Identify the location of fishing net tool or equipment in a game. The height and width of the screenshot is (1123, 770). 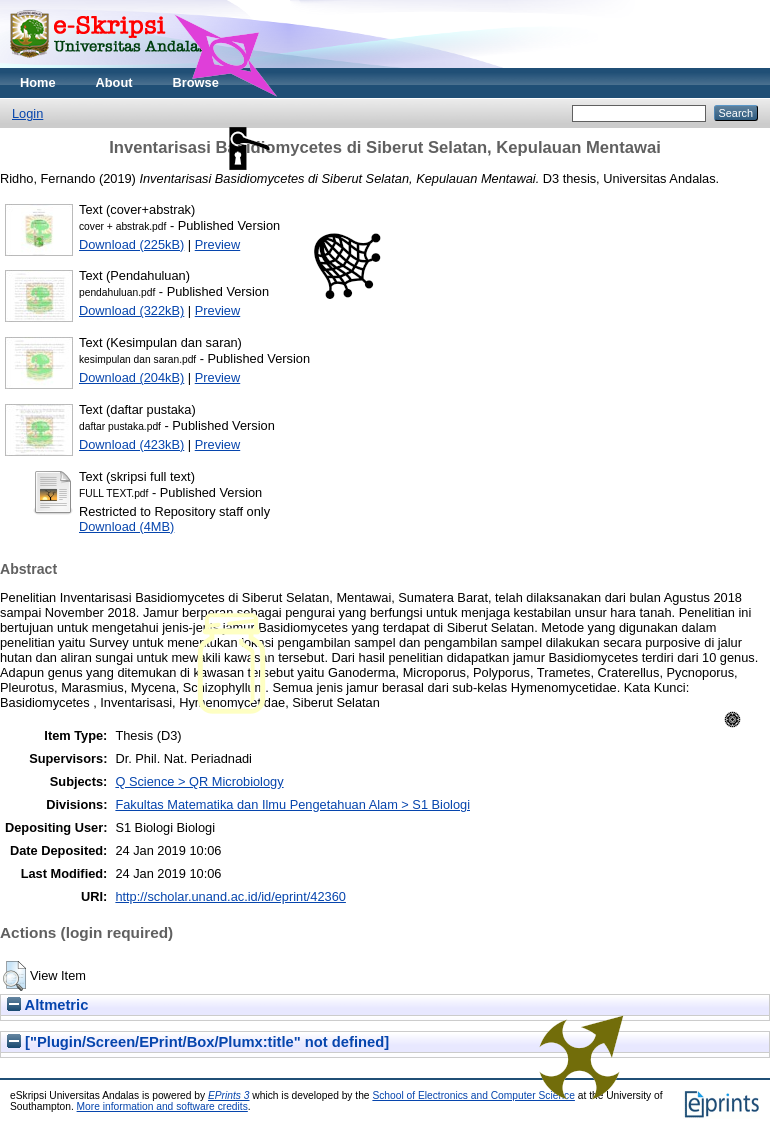
(347, 266).